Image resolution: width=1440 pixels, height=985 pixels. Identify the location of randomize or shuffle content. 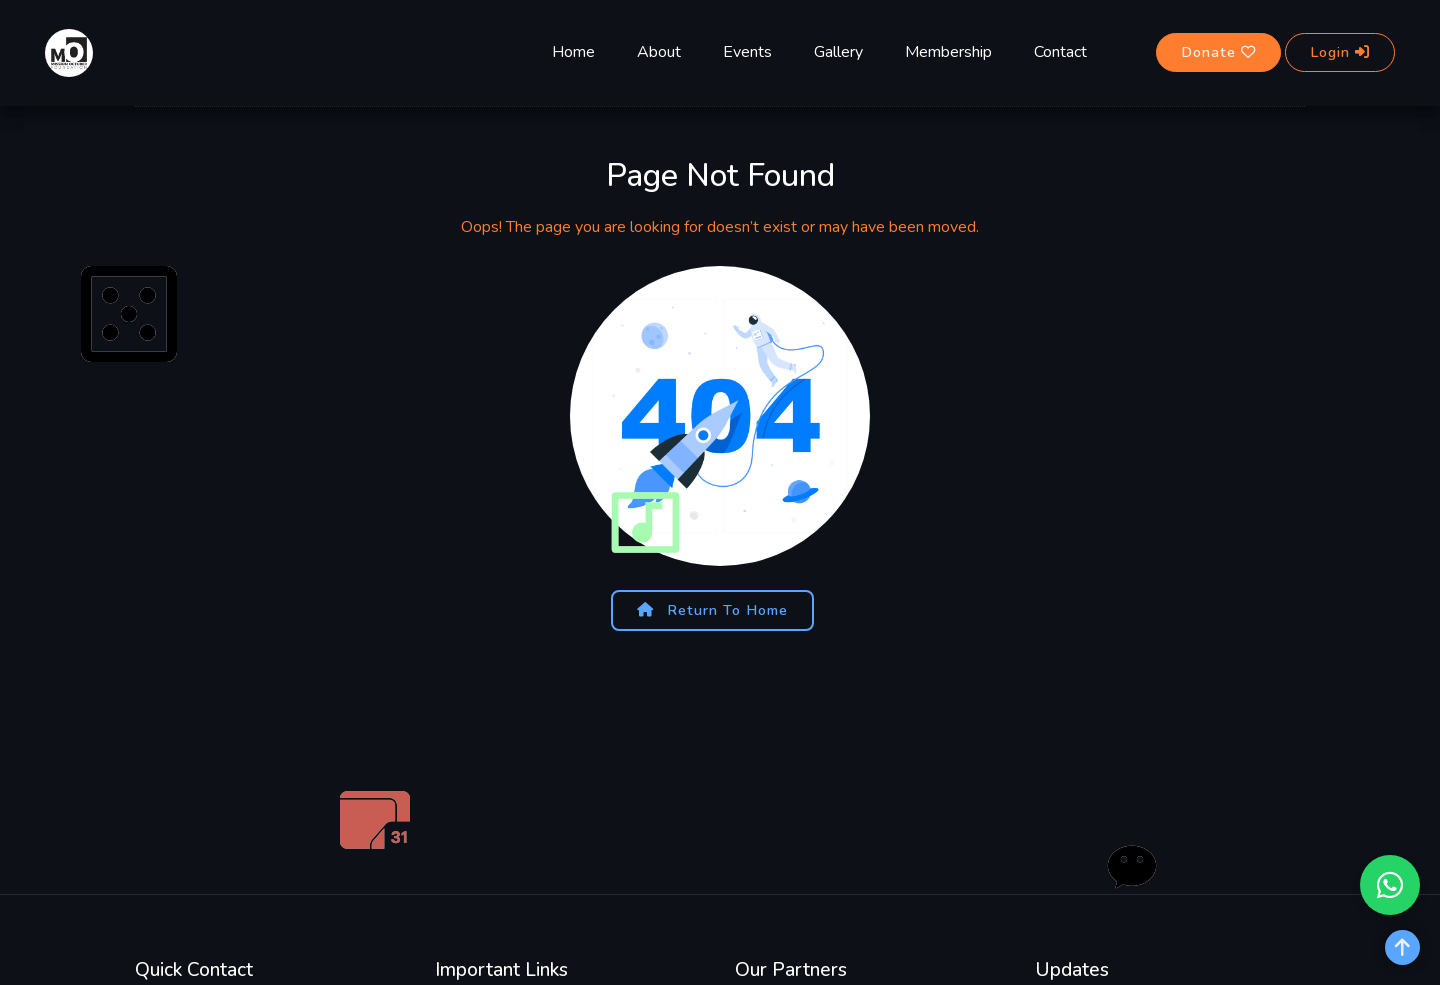
(129, 314).